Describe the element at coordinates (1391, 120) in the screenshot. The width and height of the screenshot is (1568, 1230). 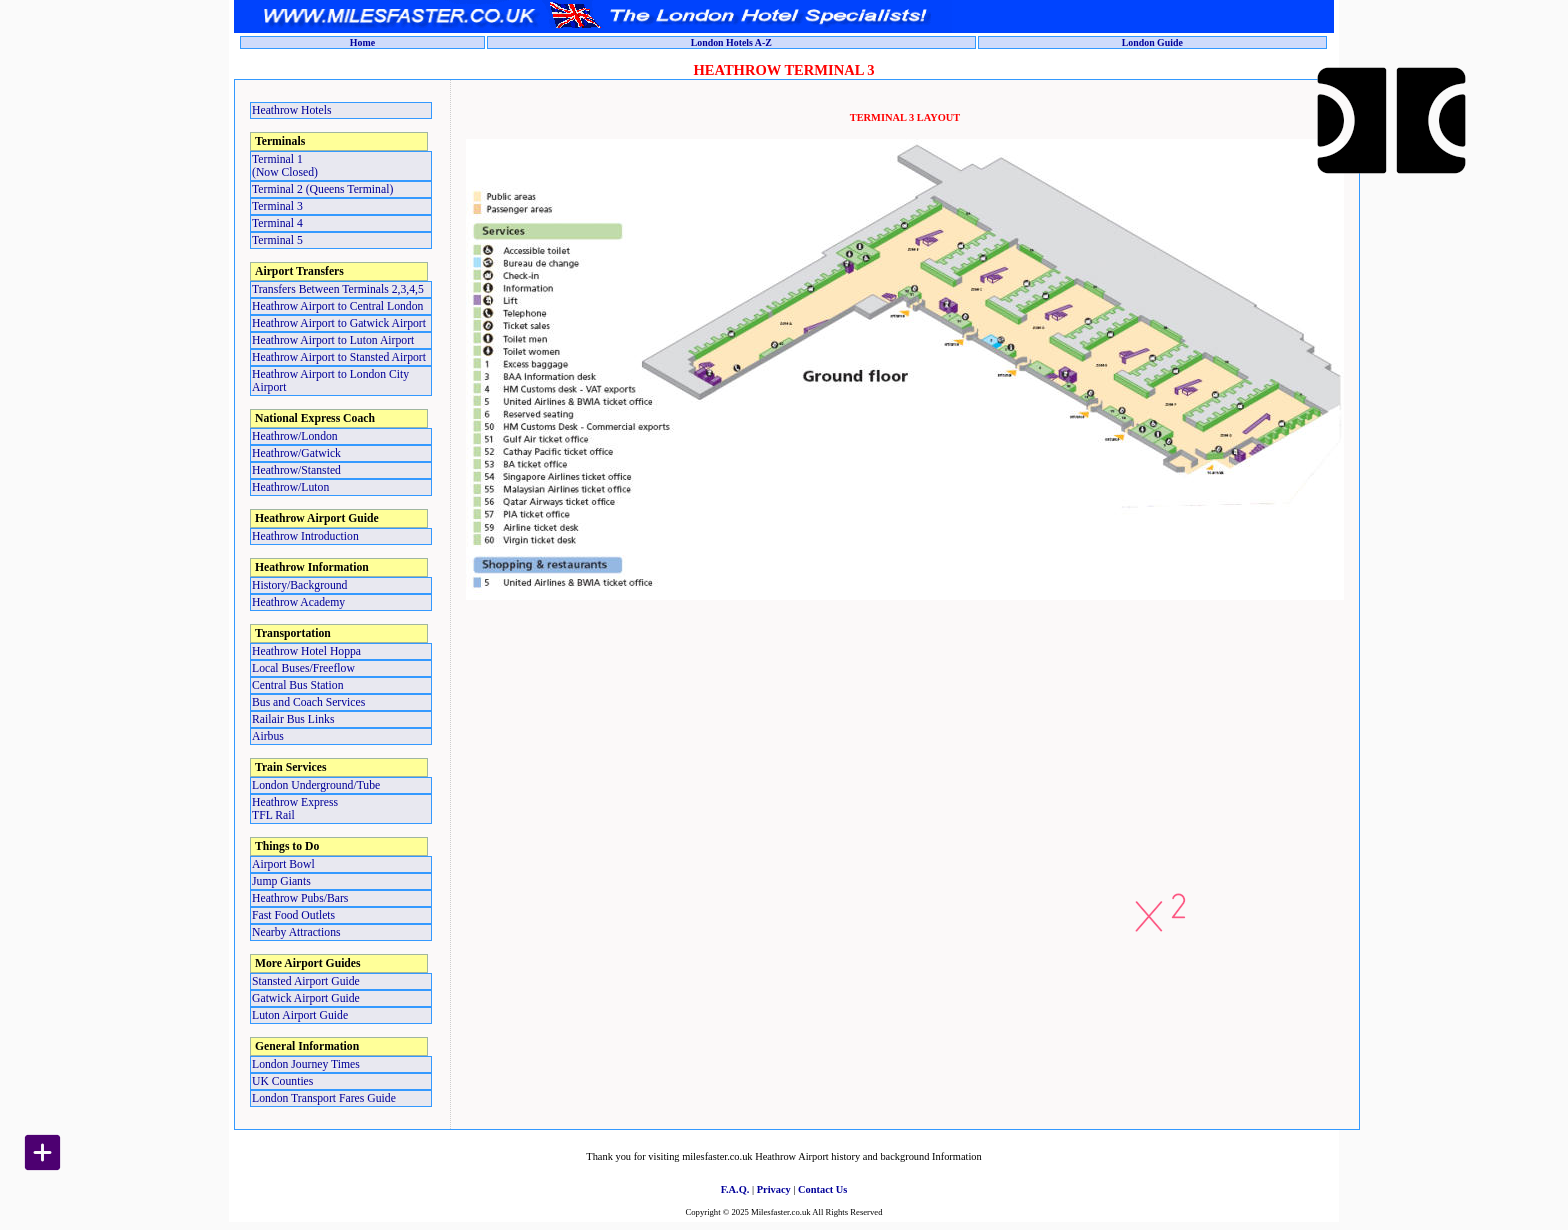
I see `view basketball court information` at that location.